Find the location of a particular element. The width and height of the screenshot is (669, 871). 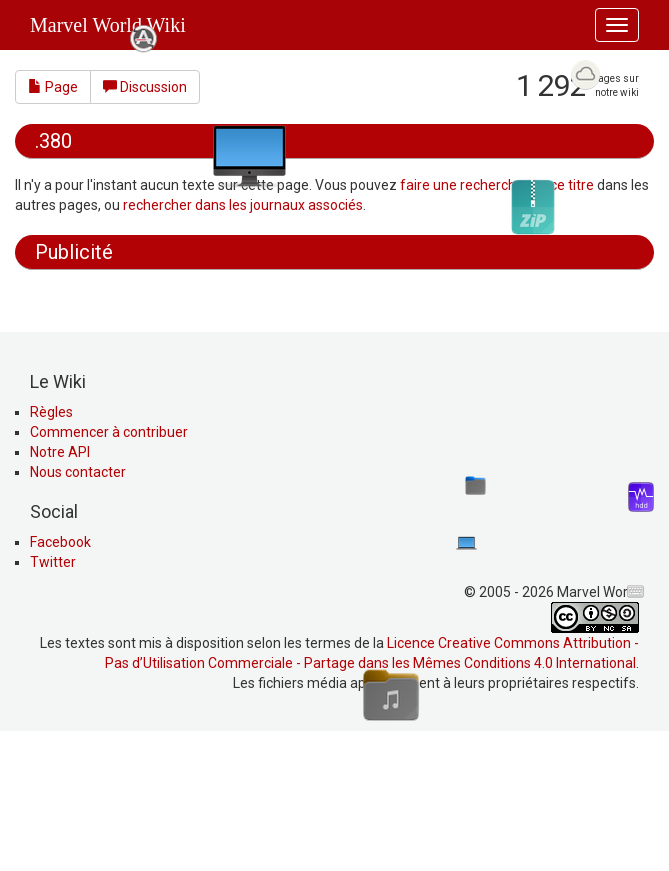

virtualbox hard disk drive file is located at coordinates (641, 497).